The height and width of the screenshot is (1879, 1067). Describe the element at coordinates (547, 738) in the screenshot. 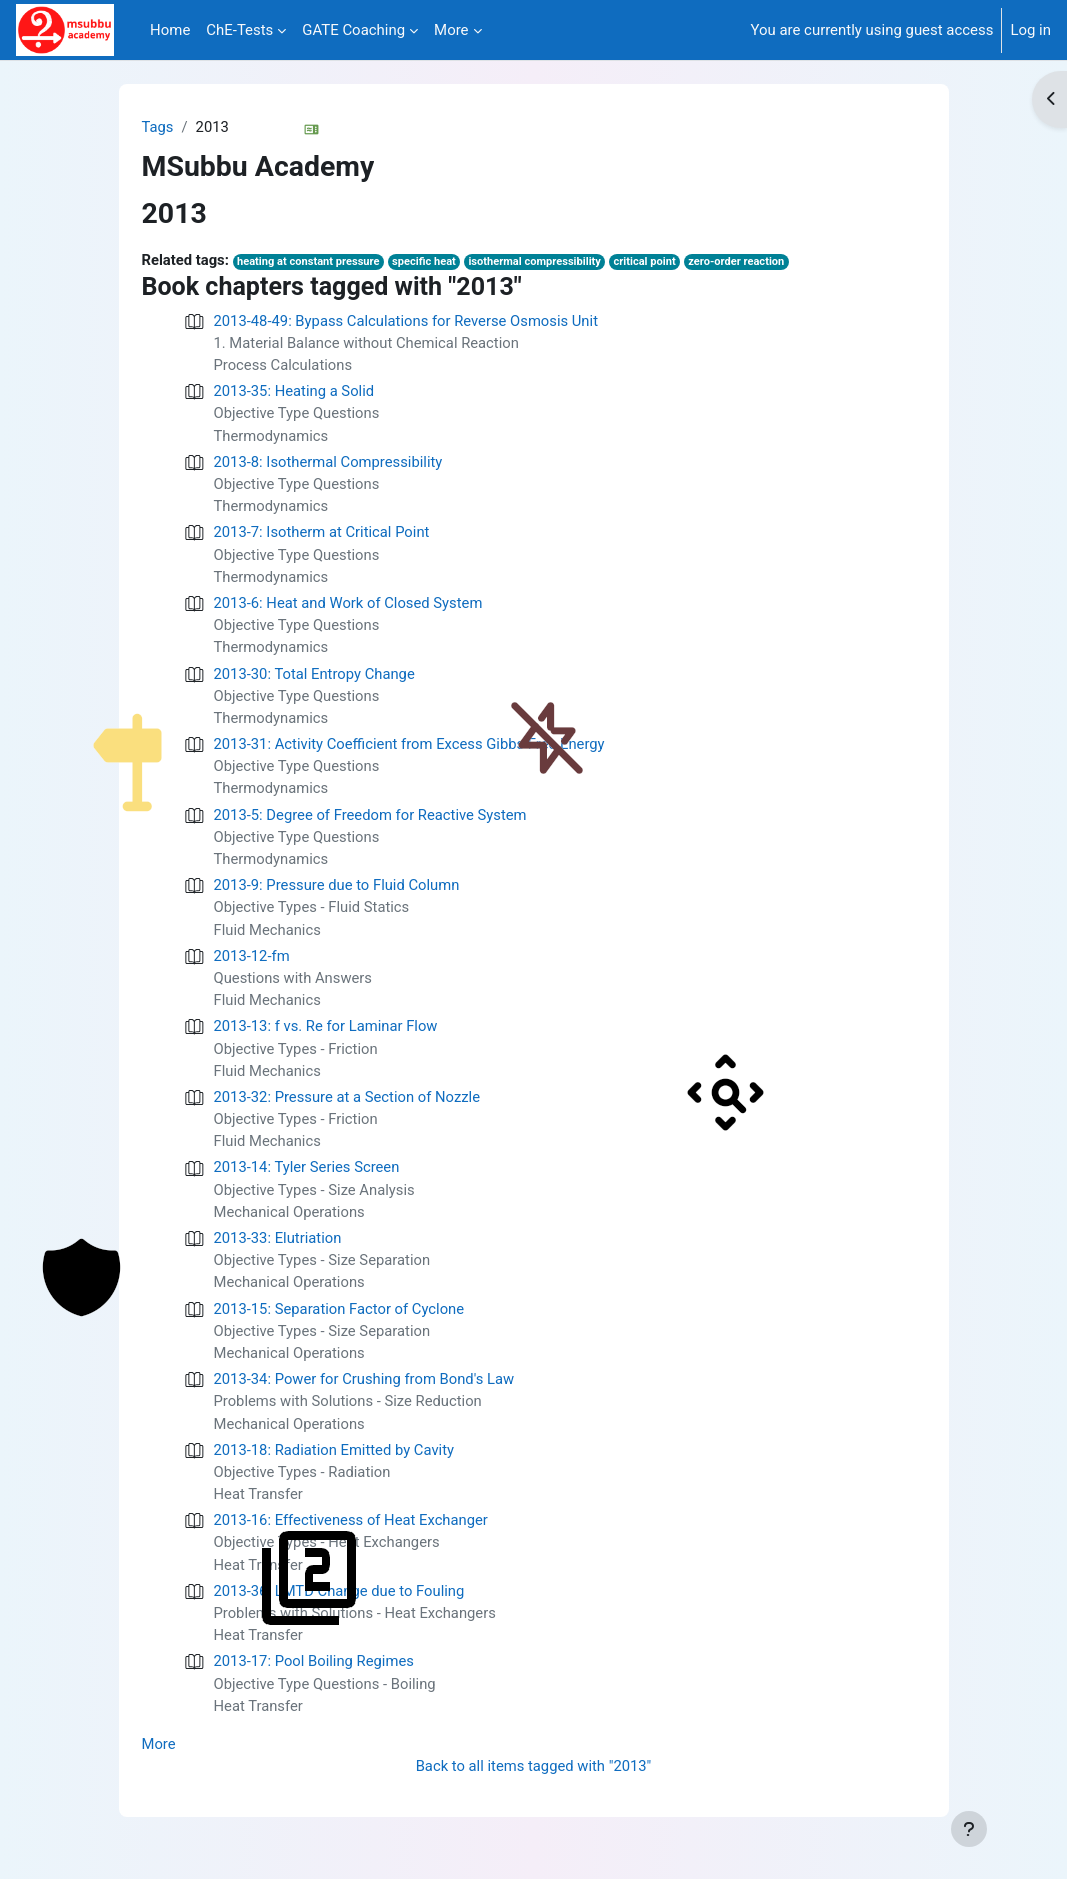

I see `disable flash mode` at that location.